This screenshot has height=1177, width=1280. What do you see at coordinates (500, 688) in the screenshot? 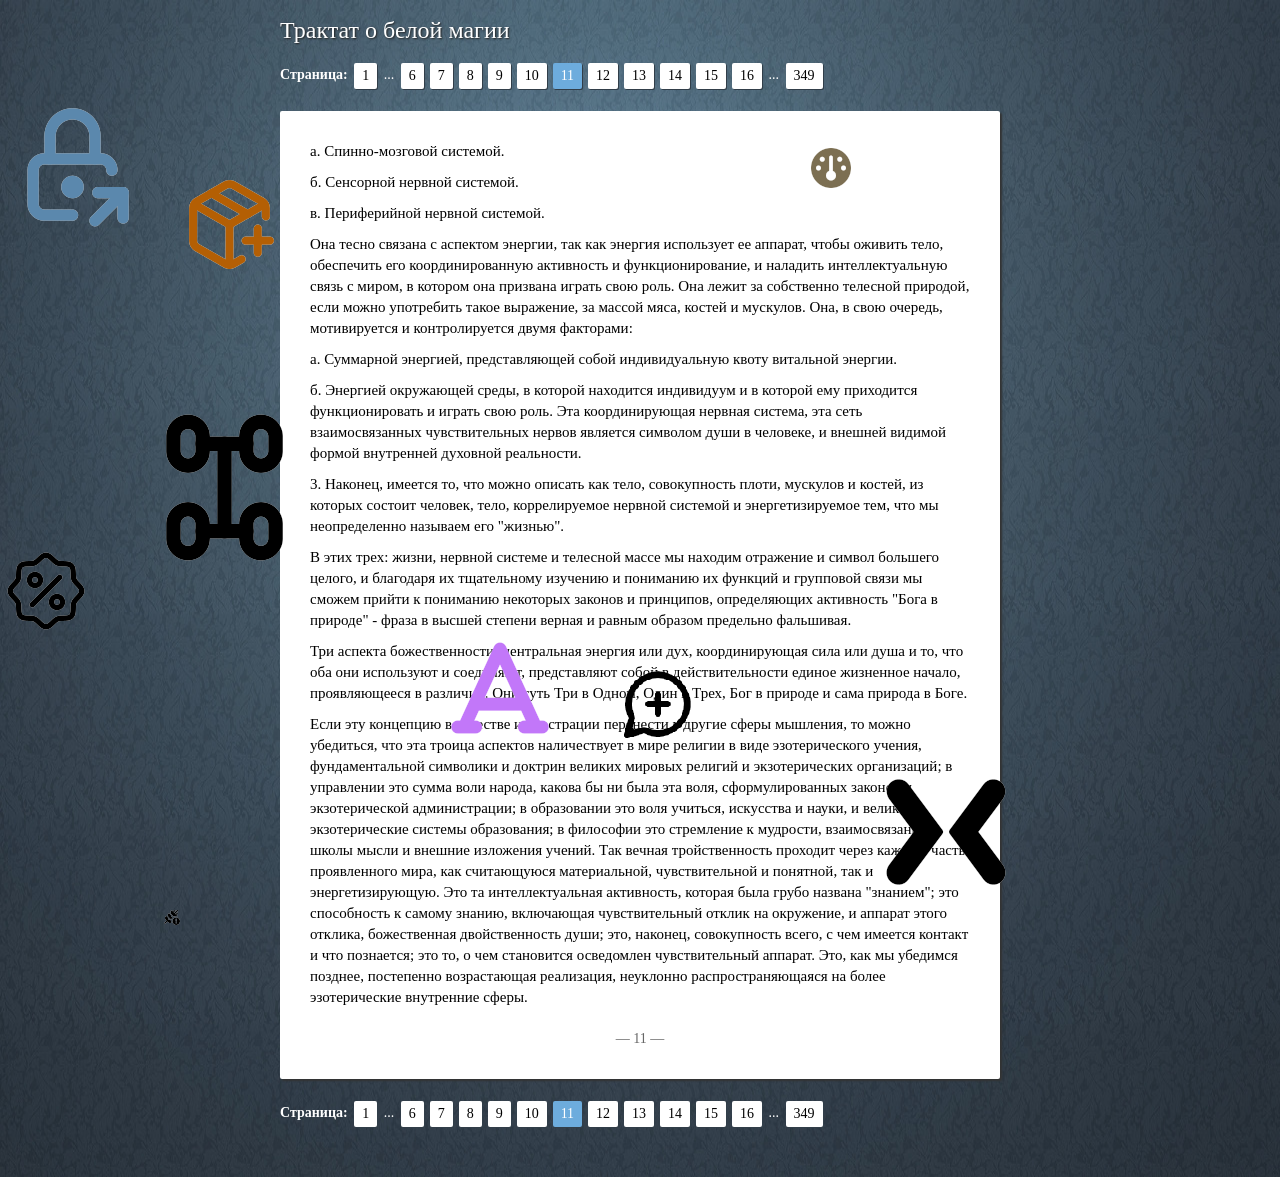
I see `change font or typography settings` at bounding box center [500, 688].